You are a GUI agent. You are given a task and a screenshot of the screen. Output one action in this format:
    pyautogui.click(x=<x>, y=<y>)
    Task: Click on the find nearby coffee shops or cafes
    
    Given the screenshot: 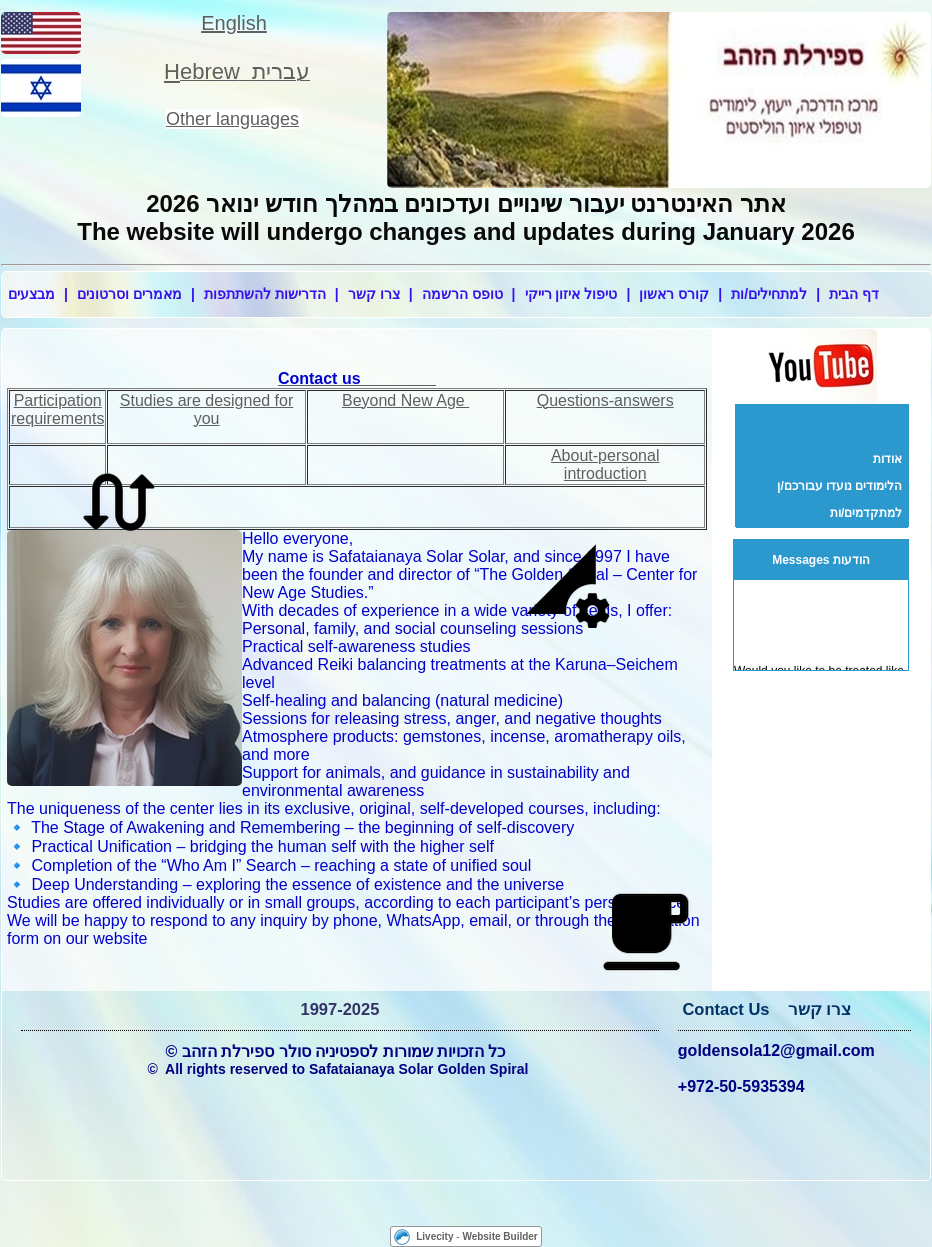 What is the action you would take?
    pyautogui.click(x=646, y=932)
    